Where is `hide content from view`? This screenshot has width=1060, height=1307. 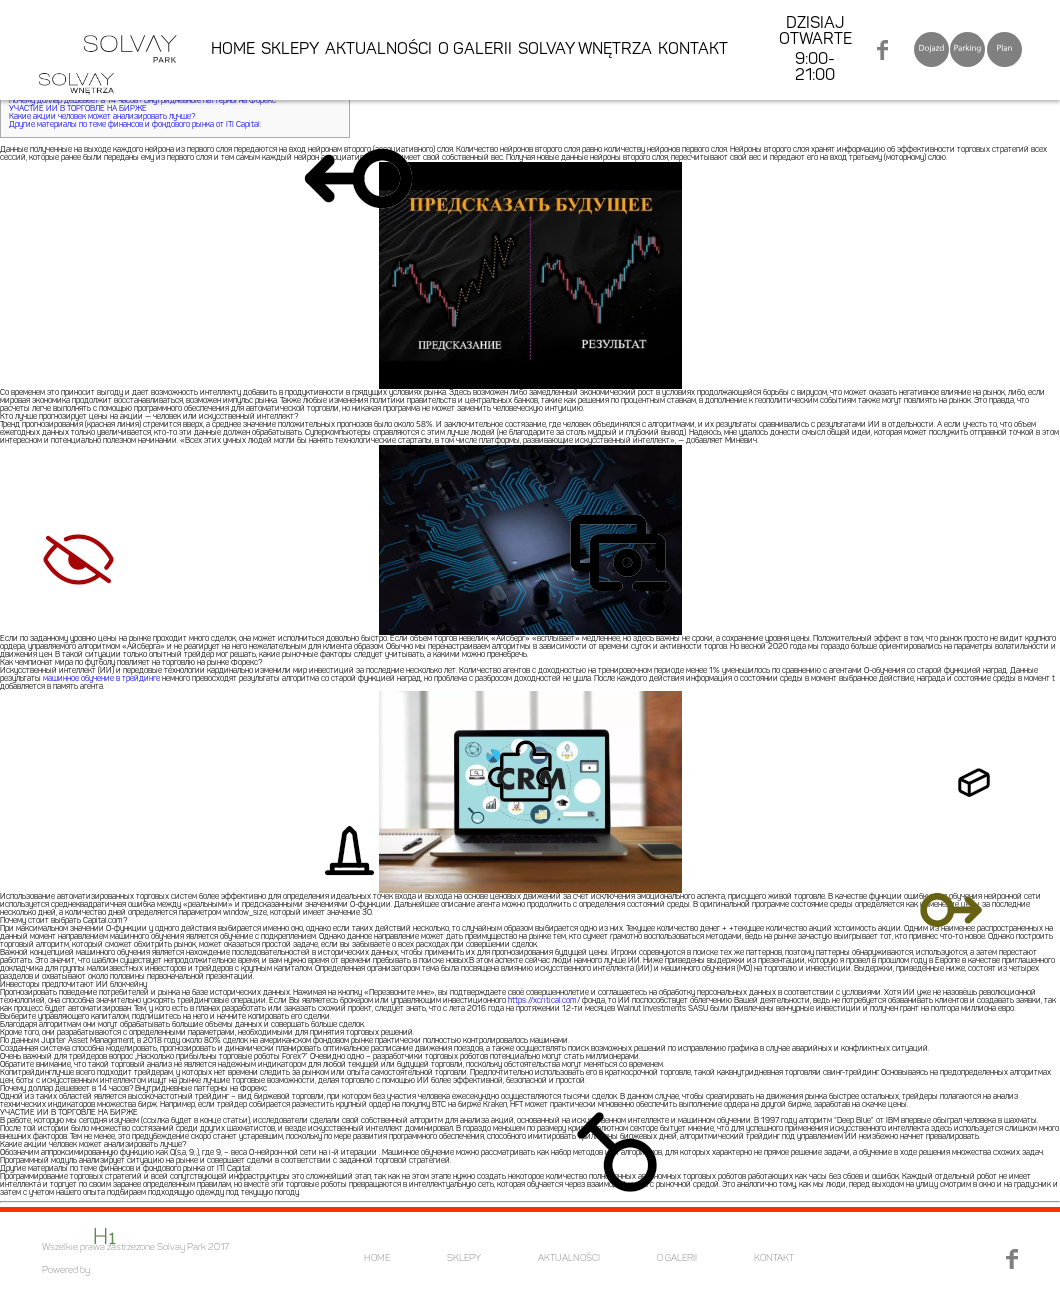
hide content from view is located at coordinates (78, 559).